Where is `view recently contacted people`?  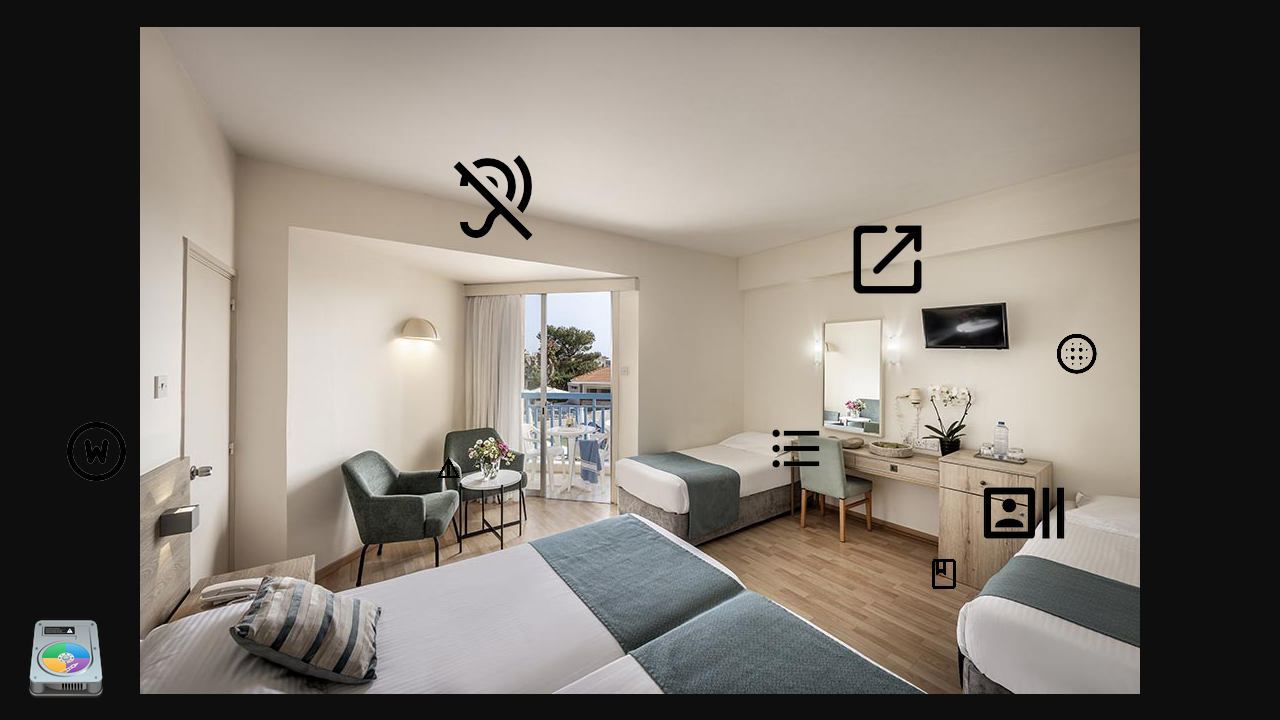
view recently contacted people is located at coordinates (1024, 513).